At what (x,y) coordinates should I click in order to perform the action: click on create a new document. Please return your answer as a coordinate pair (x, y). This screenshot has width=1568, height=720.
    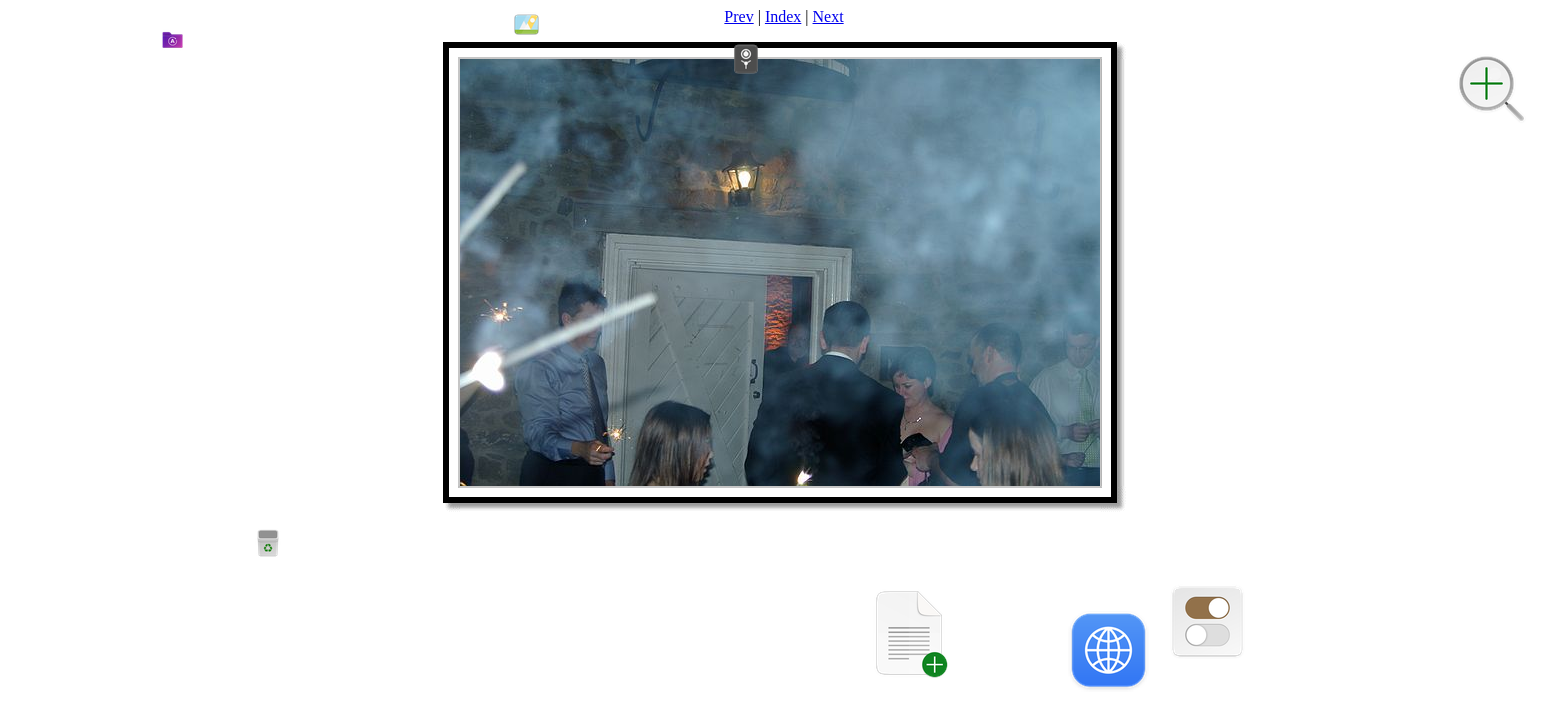
    Looking at the image, I should click on (909, 633).